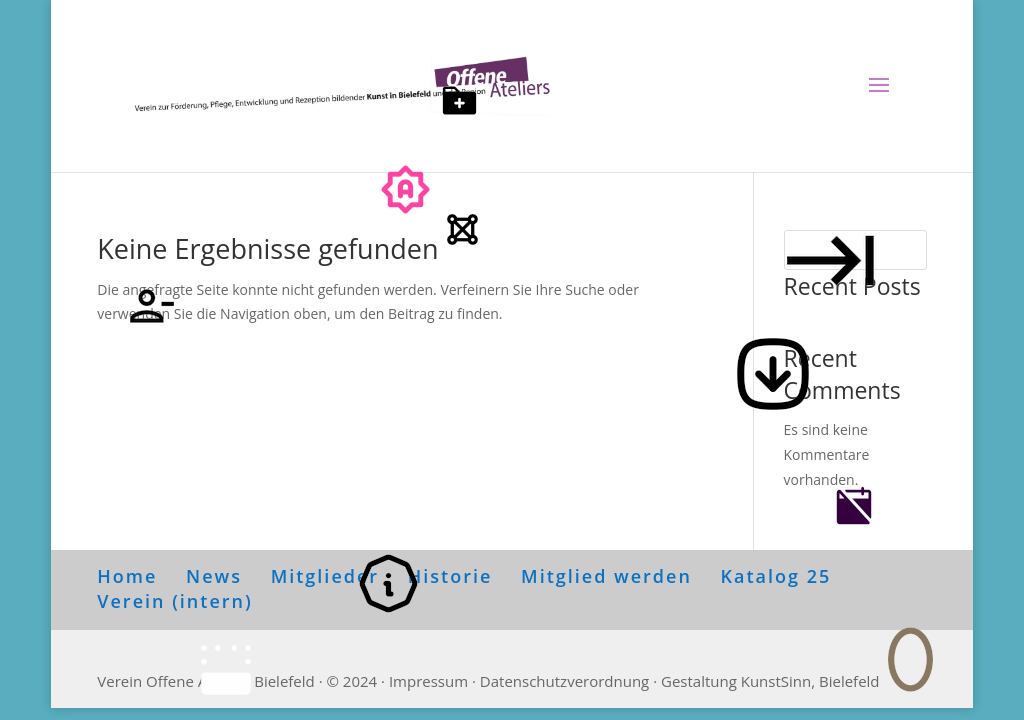  Describe the element at coordinates (151, 306) in the screenshot. I see `remove a contact or friend` at that location.